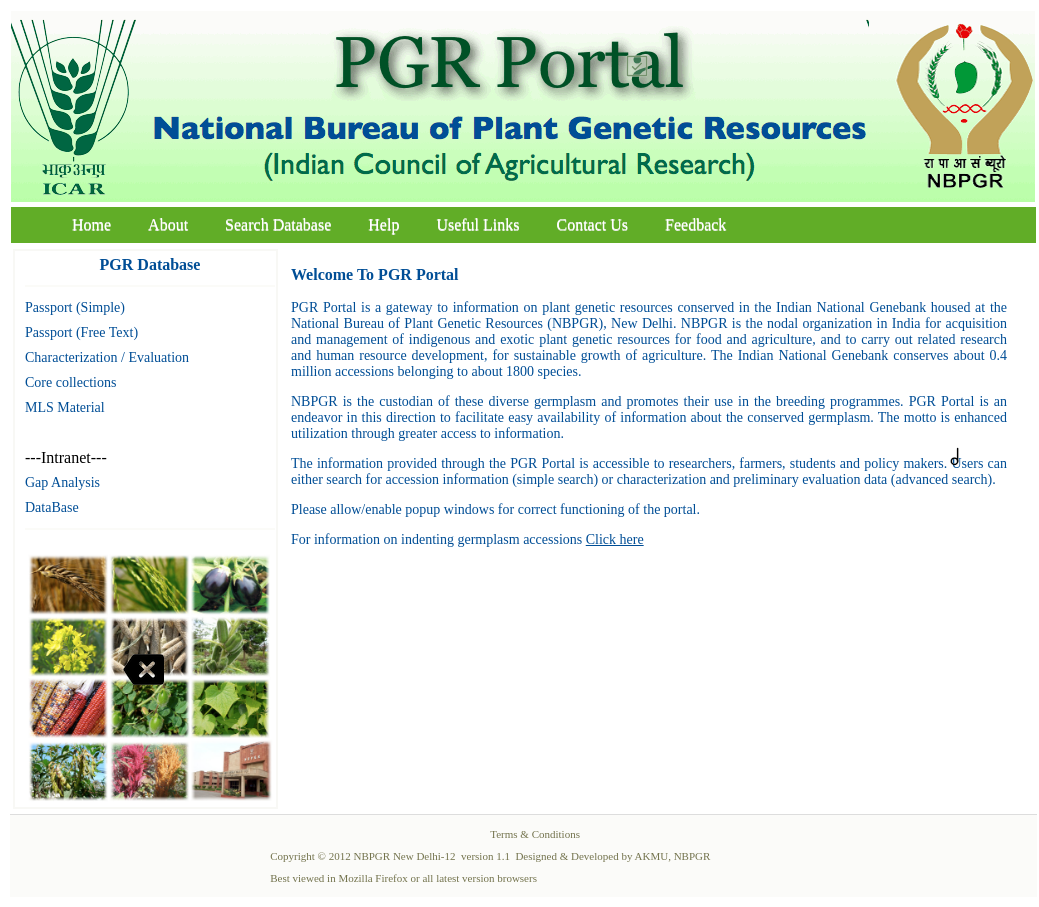 The height and width of the screenshot is (907, 1039). I want to click on access music library or audio files, so click(954, 456).